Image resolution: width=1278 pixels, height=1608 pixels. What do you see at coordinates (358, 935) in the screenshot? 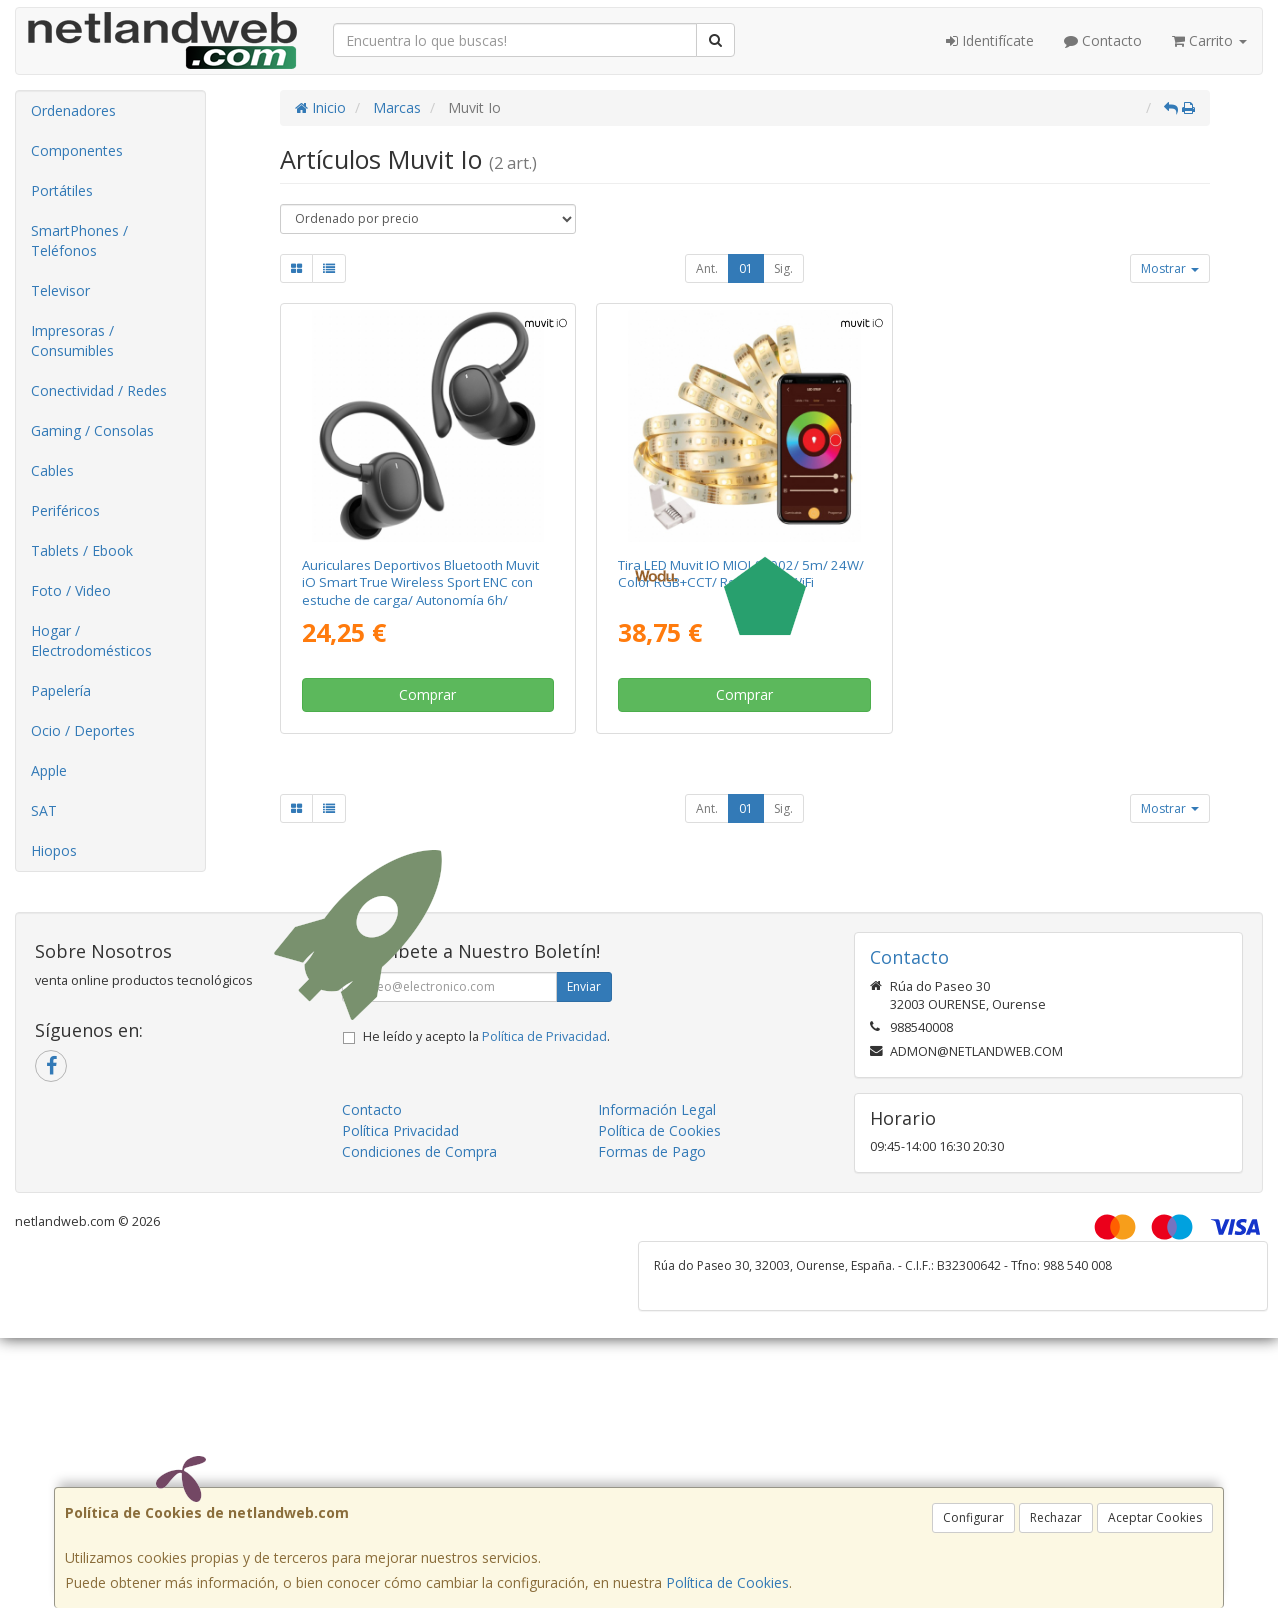
I see `Rocket.Chat messaging platform logo` at bounding box center [358, 935].